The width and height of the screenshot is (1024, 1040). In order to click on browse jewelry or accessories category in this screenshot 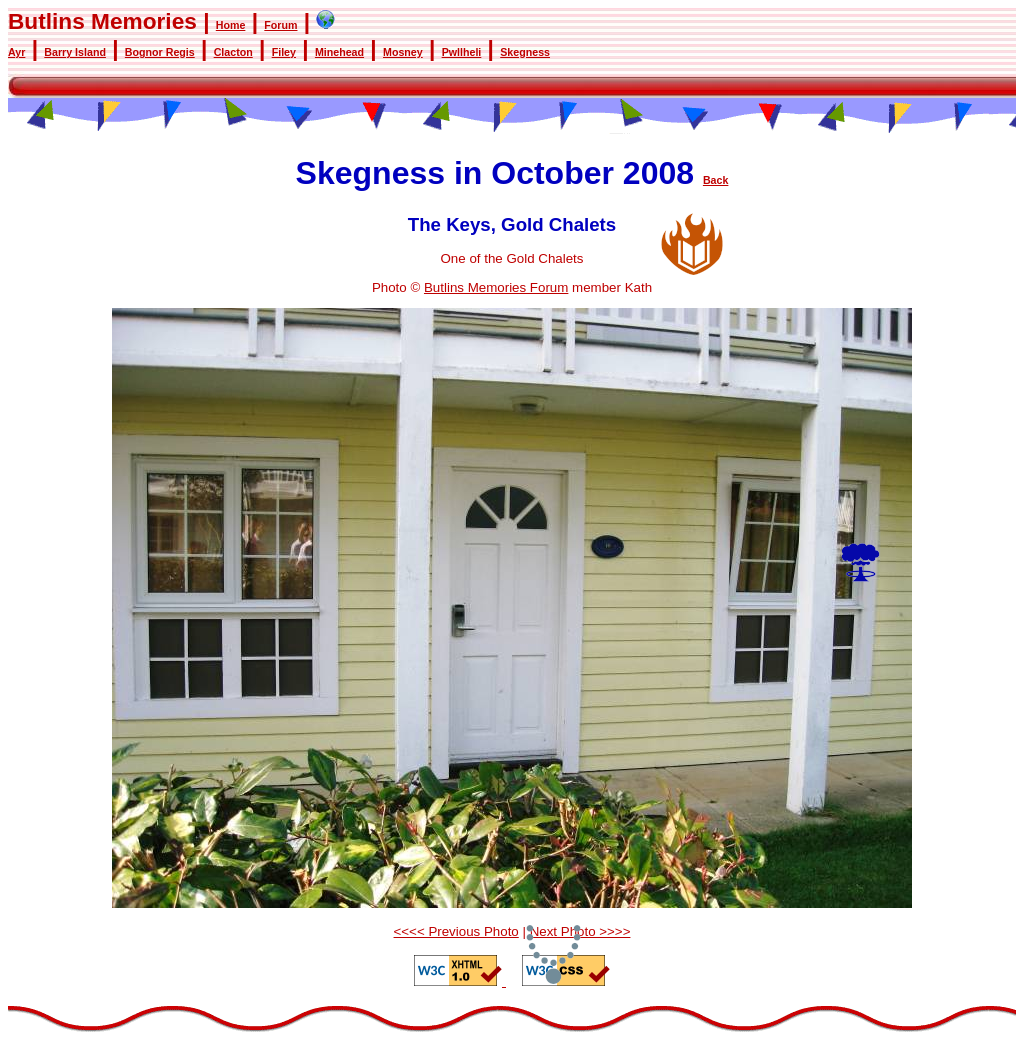, I will do `click(553, 954)`.